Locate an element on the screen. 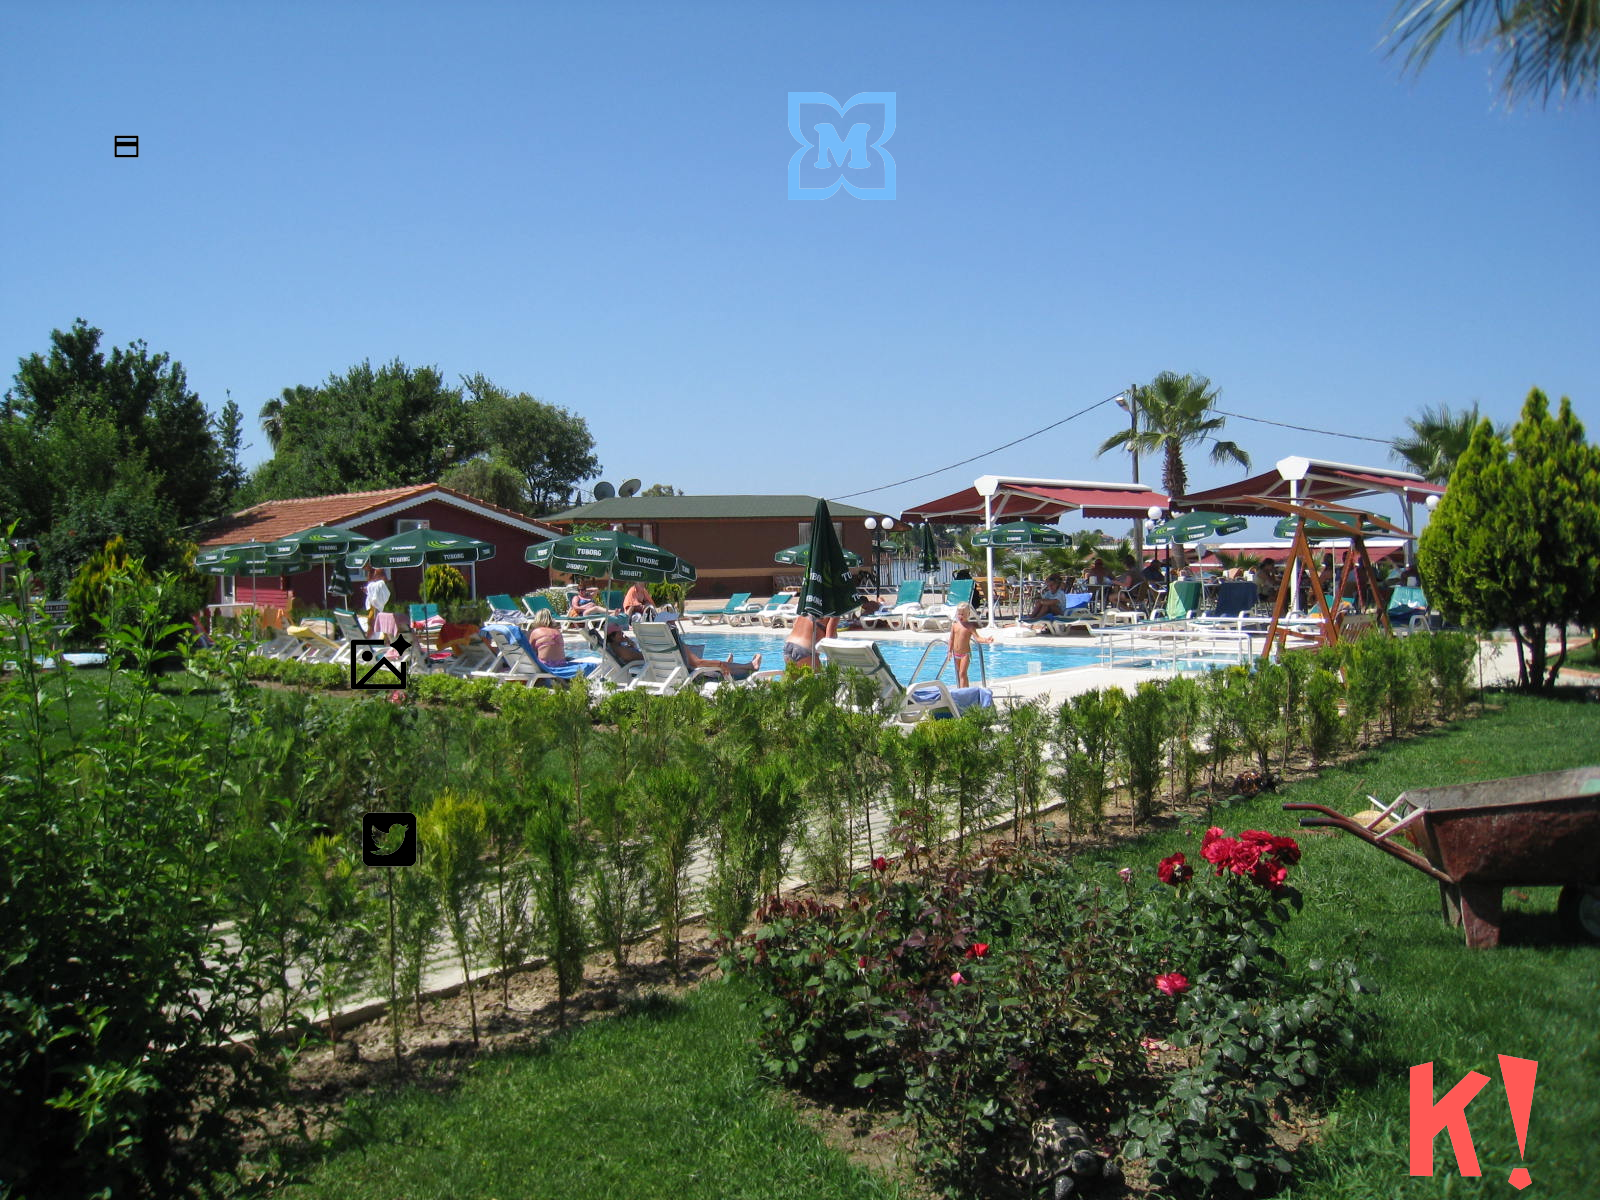 Image resolution: width=1600 pixels, height=1204 pixels. share to Twitter is located at coordinates (389, 839).